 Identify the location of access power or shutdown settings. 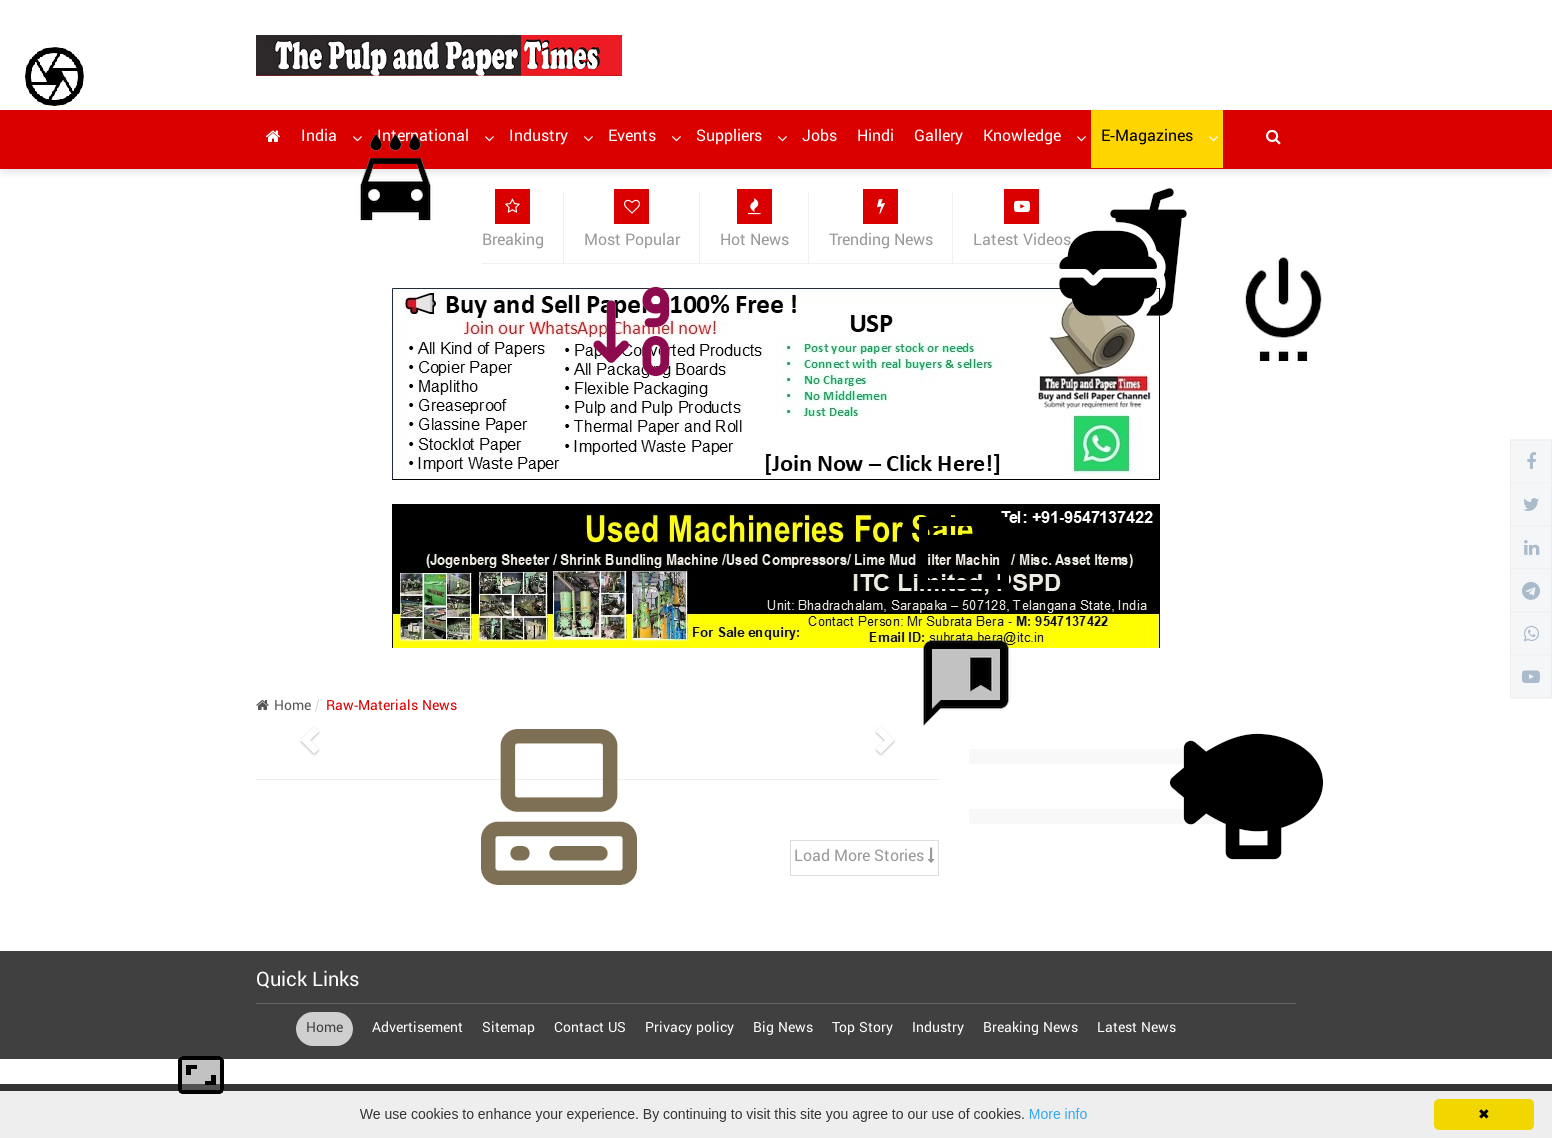
(1283, 304).